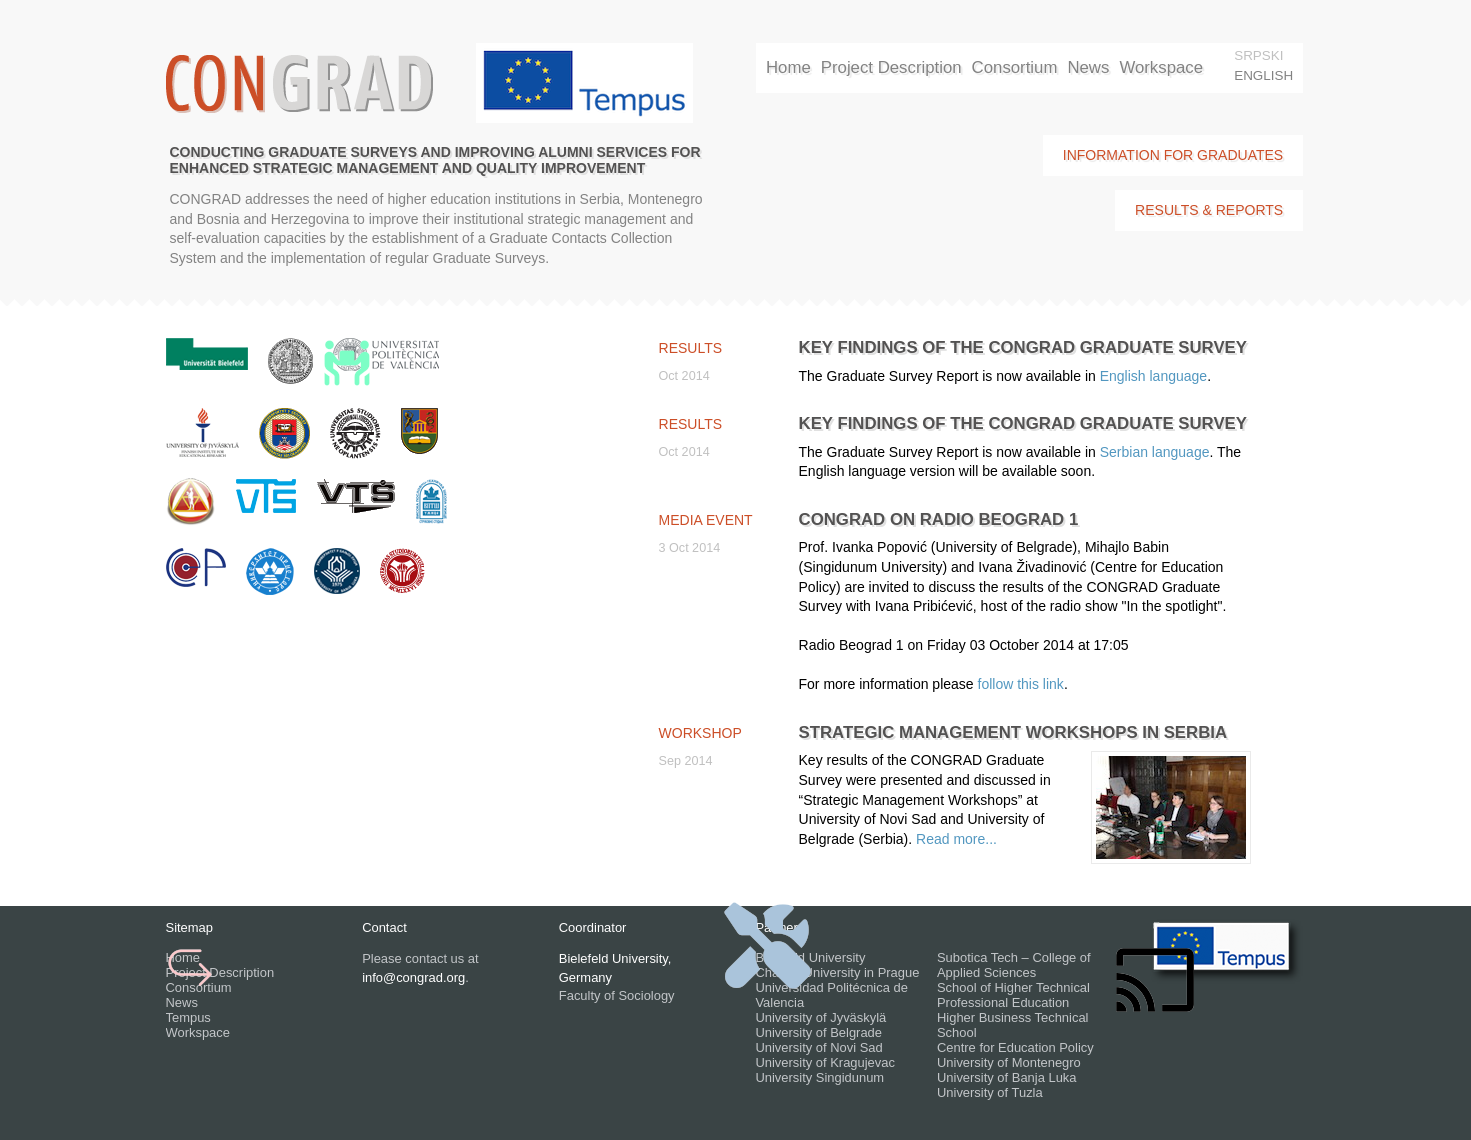 The height and width of the screenshot is (1140, 1471). Describe the element at coordinates (347, 363) in the screenshot. I see `team collaboration or shared task` at that location.